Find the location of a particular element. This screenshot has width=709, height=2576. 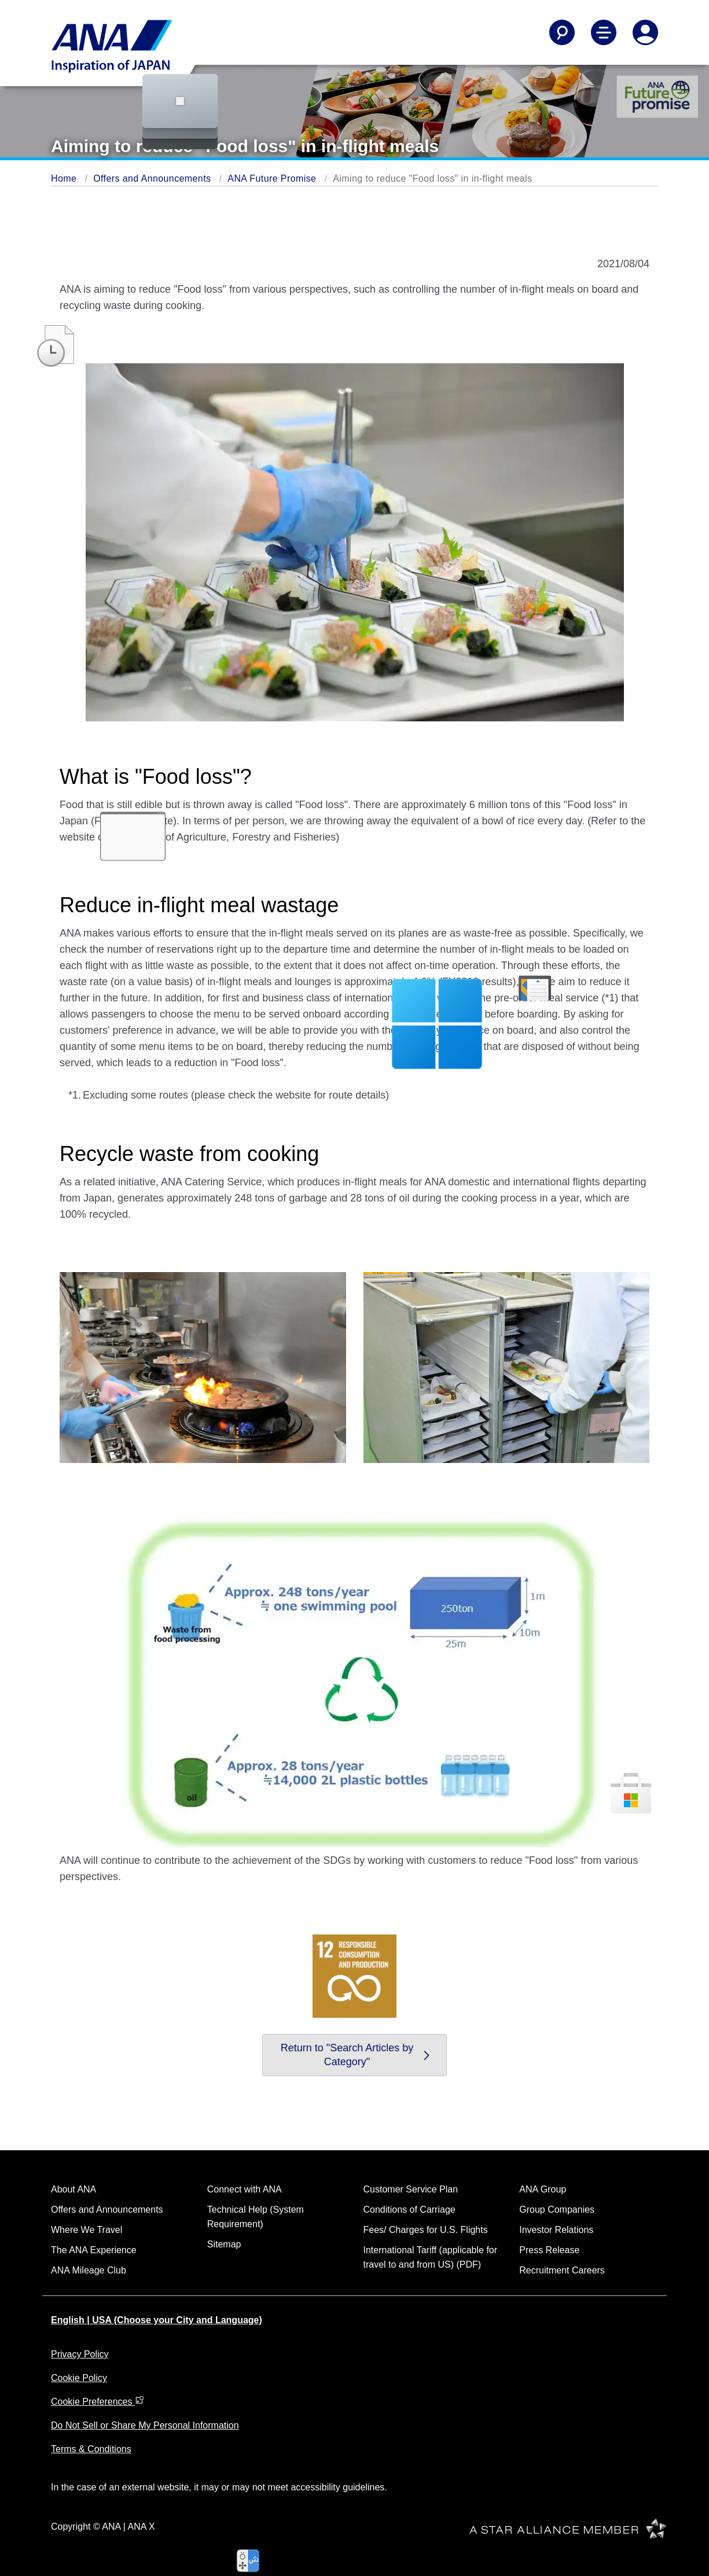

view file history or previous versions is located at coordinates (59, 344).